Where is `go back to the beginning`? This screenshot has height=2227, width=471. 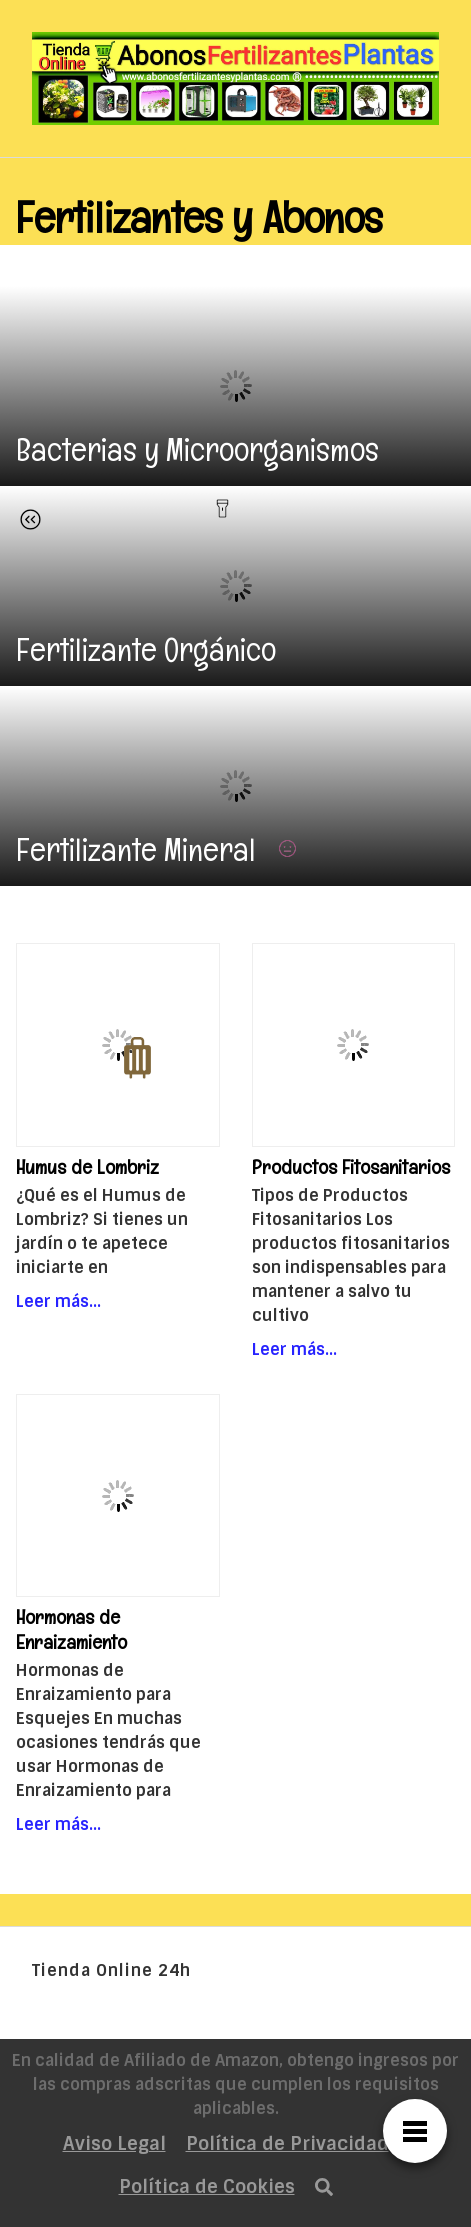
go back to the beginning is located at coordinates (30, 519).